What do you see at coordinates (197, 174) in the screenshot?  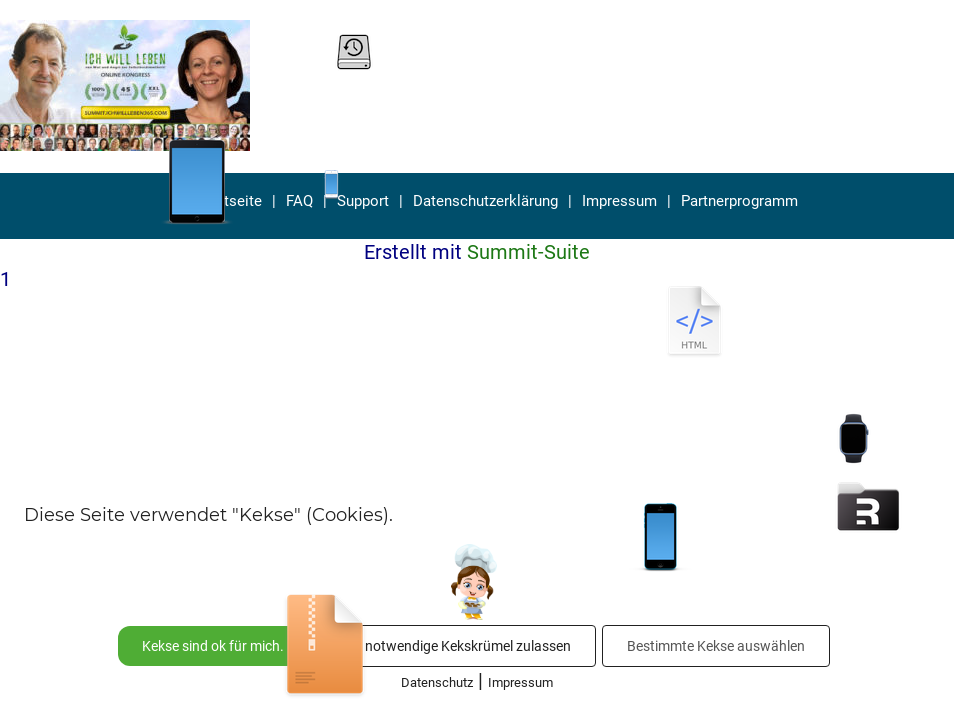 I see `manage connected iPad mini device` at bounding box center [197, 174].